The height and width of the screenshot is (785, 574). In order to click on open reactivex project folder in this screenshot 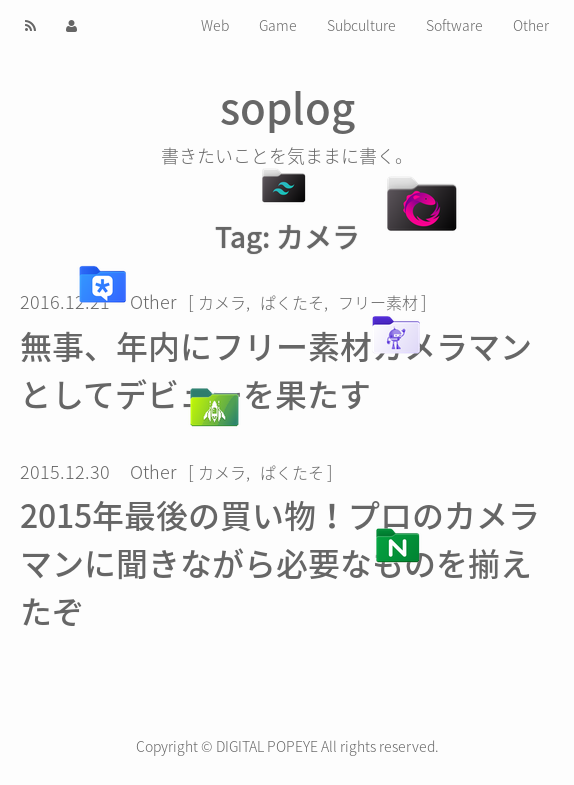, I will do `click(421, 205)`.